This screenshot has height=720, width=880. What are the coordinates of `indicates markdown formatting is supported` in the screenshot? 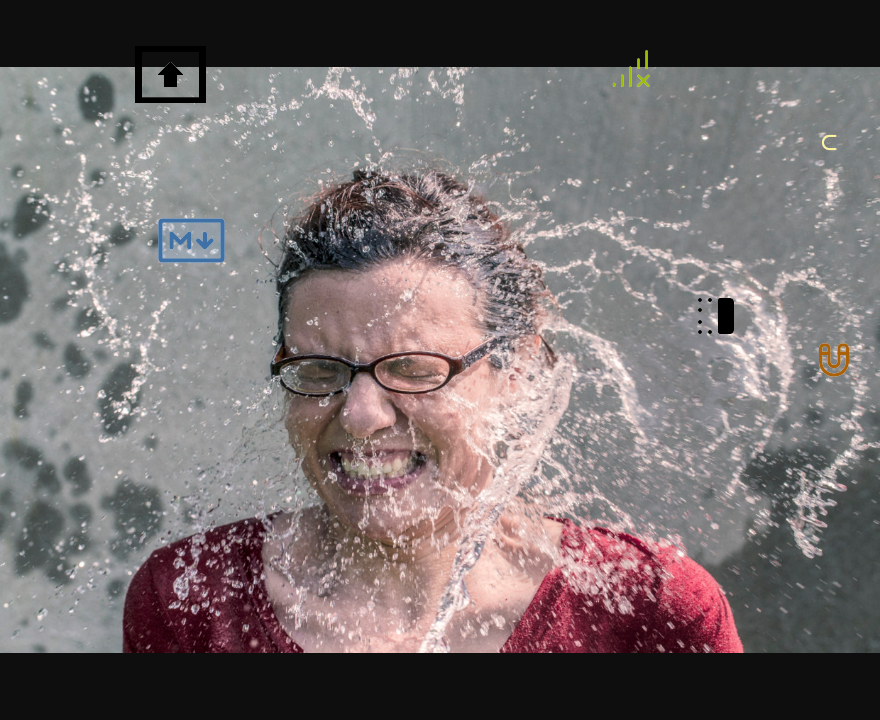 It's located at (191, 240).